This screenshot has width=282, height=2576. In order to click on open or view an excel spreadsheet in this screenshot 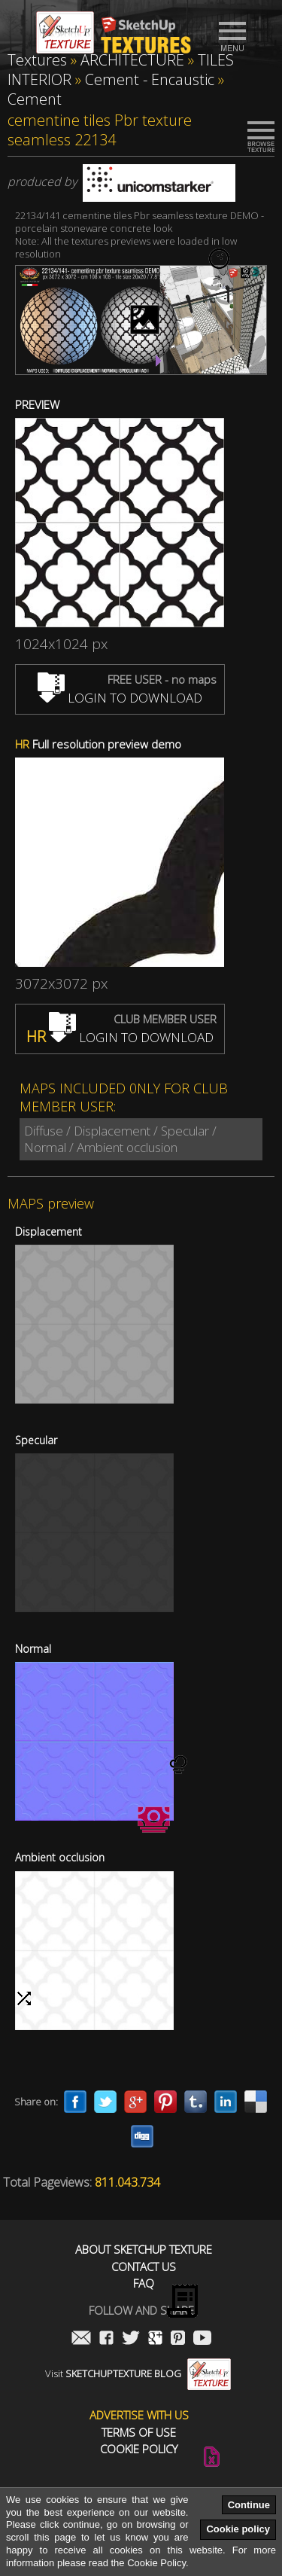, I will do `click(211, 2456)`.